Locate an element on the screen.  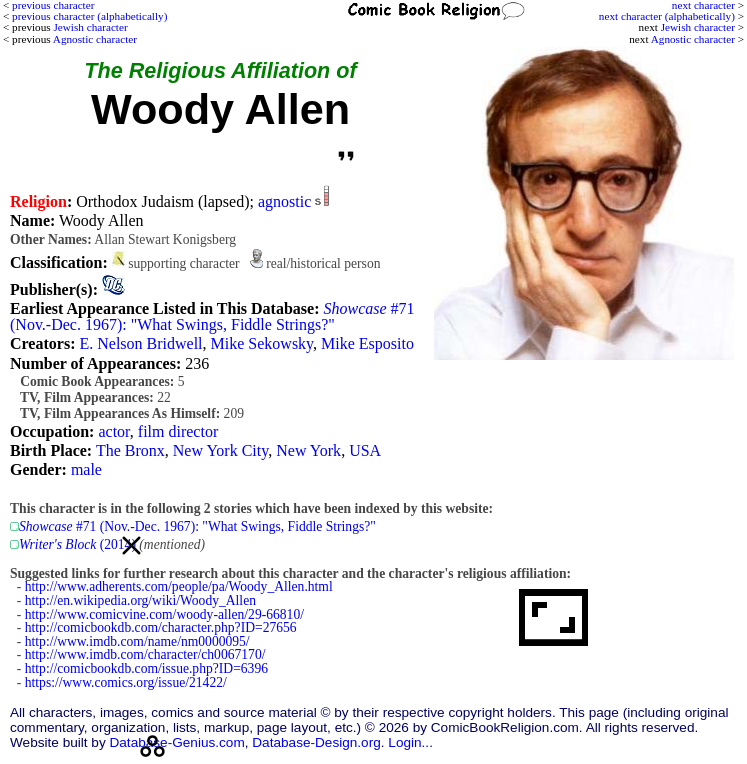
adjust aspect ratio settings is located at coordinates (553, 617).